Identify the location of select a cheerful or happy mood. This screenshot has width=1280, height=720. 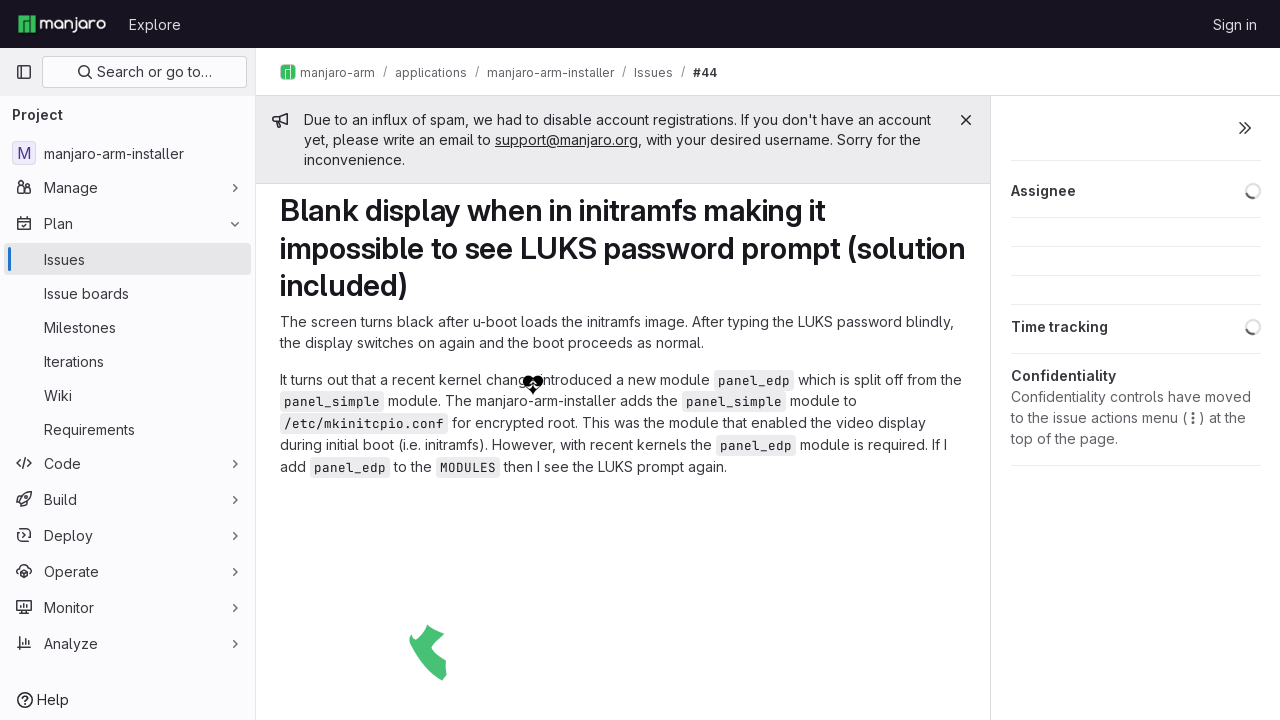
(533, 385).